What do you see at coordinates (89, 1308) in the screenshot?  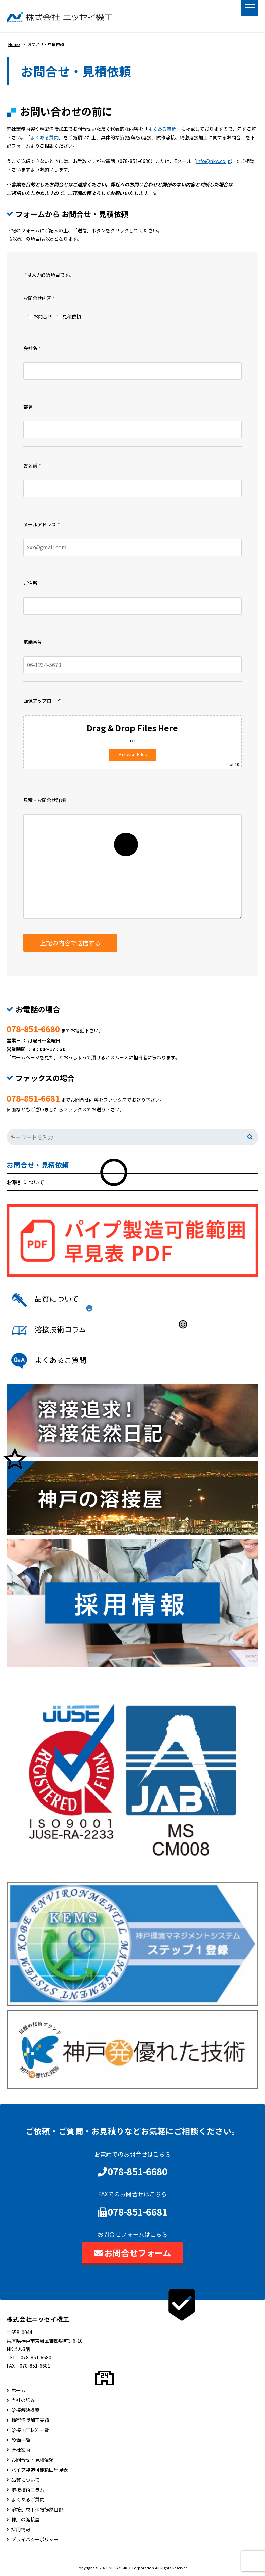 I see `rate experience as negative or unsatisfied` at bounding box center [89, 1308].